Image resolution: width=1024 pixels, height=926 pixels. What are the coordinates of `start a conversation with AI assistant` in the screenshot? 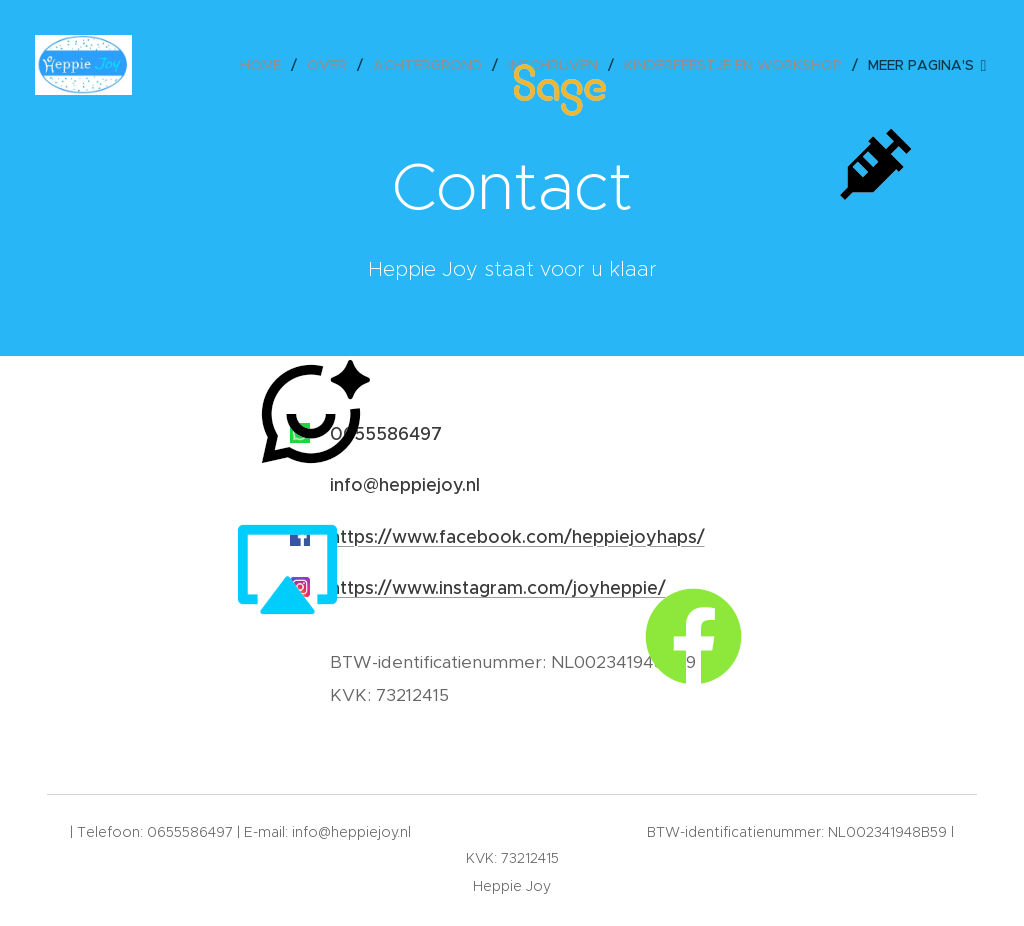 It's located at (311, 414).